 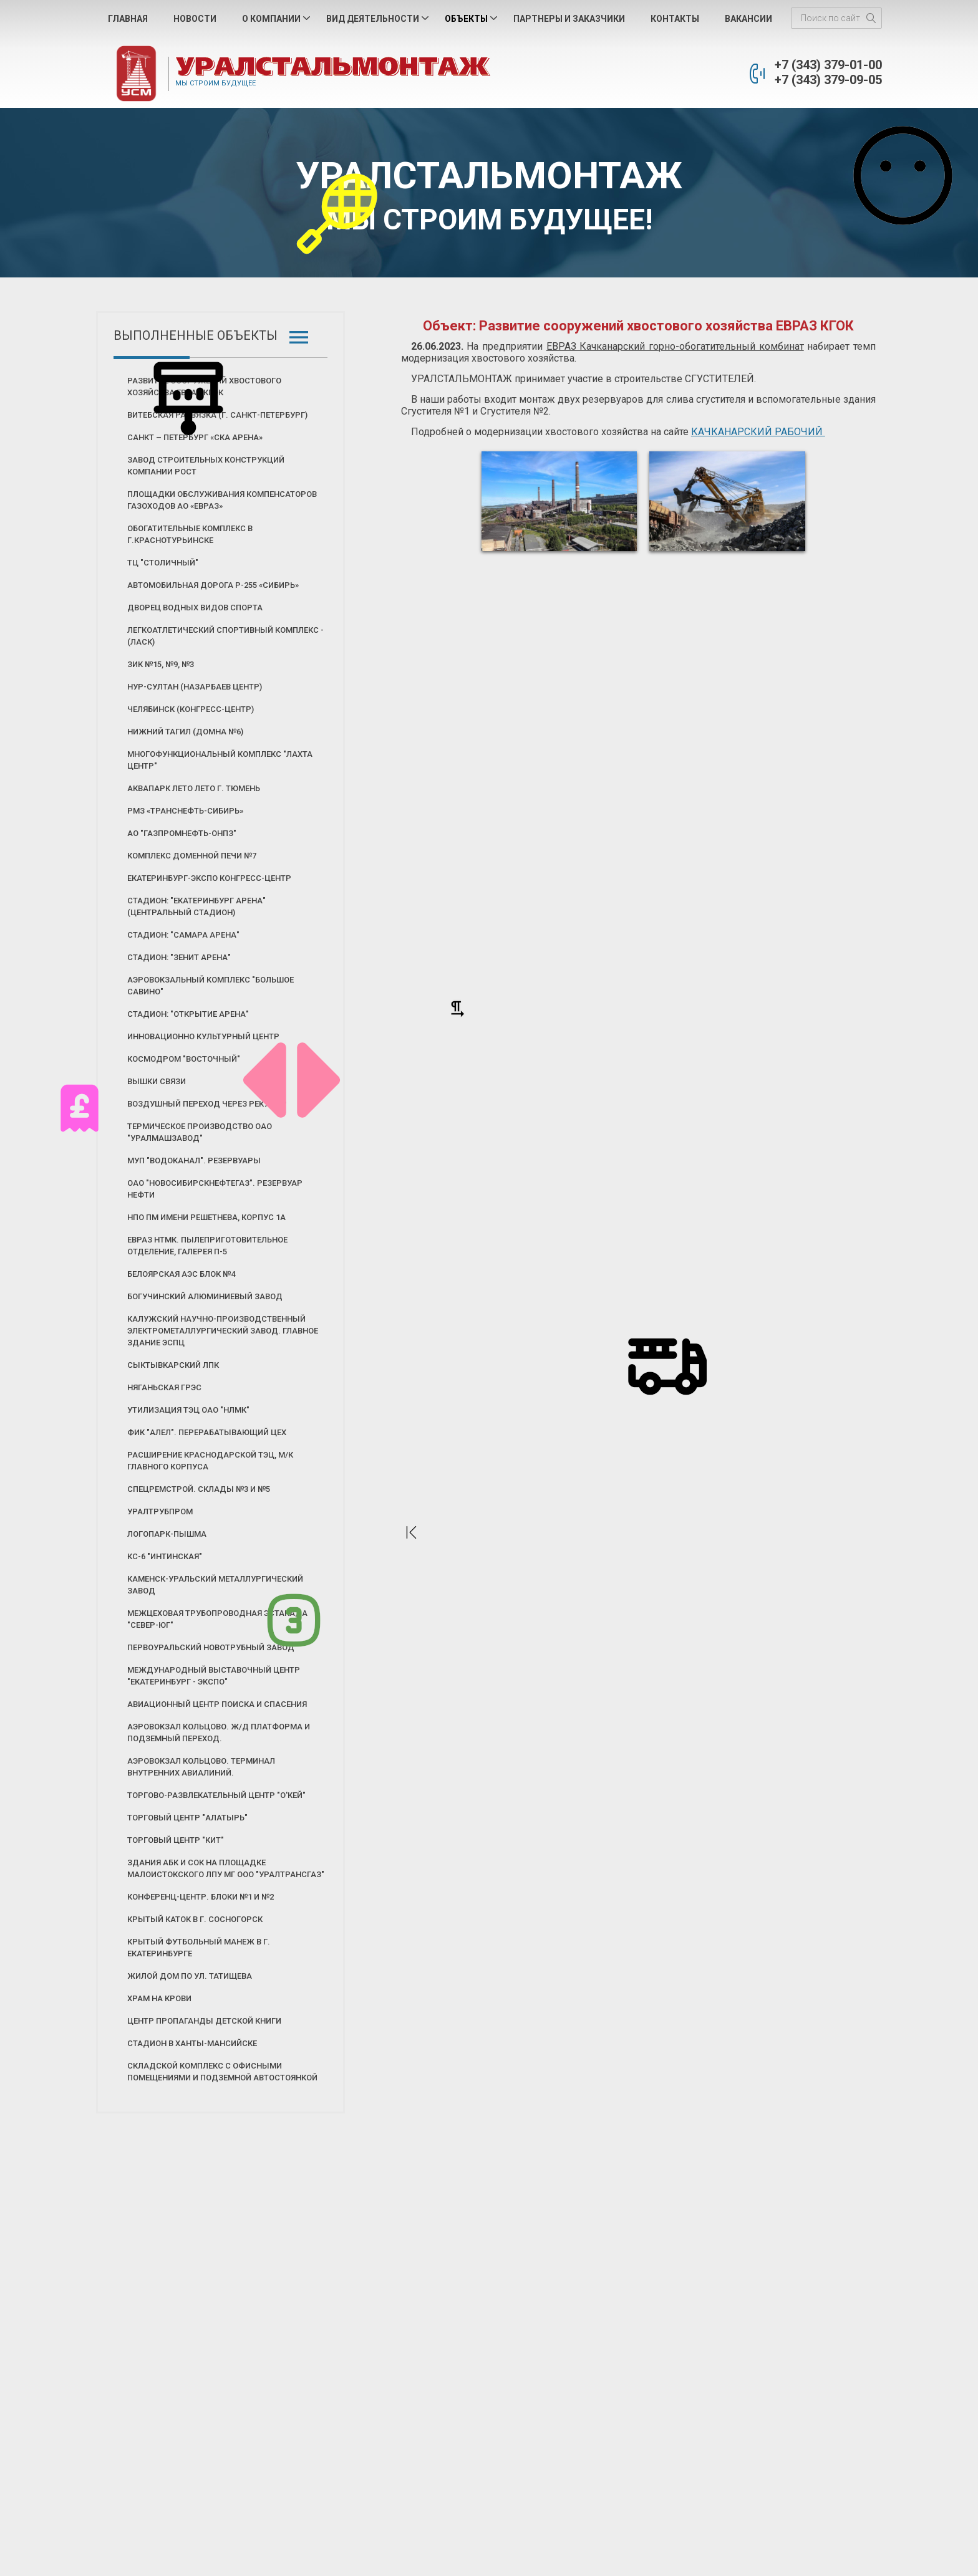 I want to click on indicates step 3 in a multi-step process, so click(x=294, y=1620).